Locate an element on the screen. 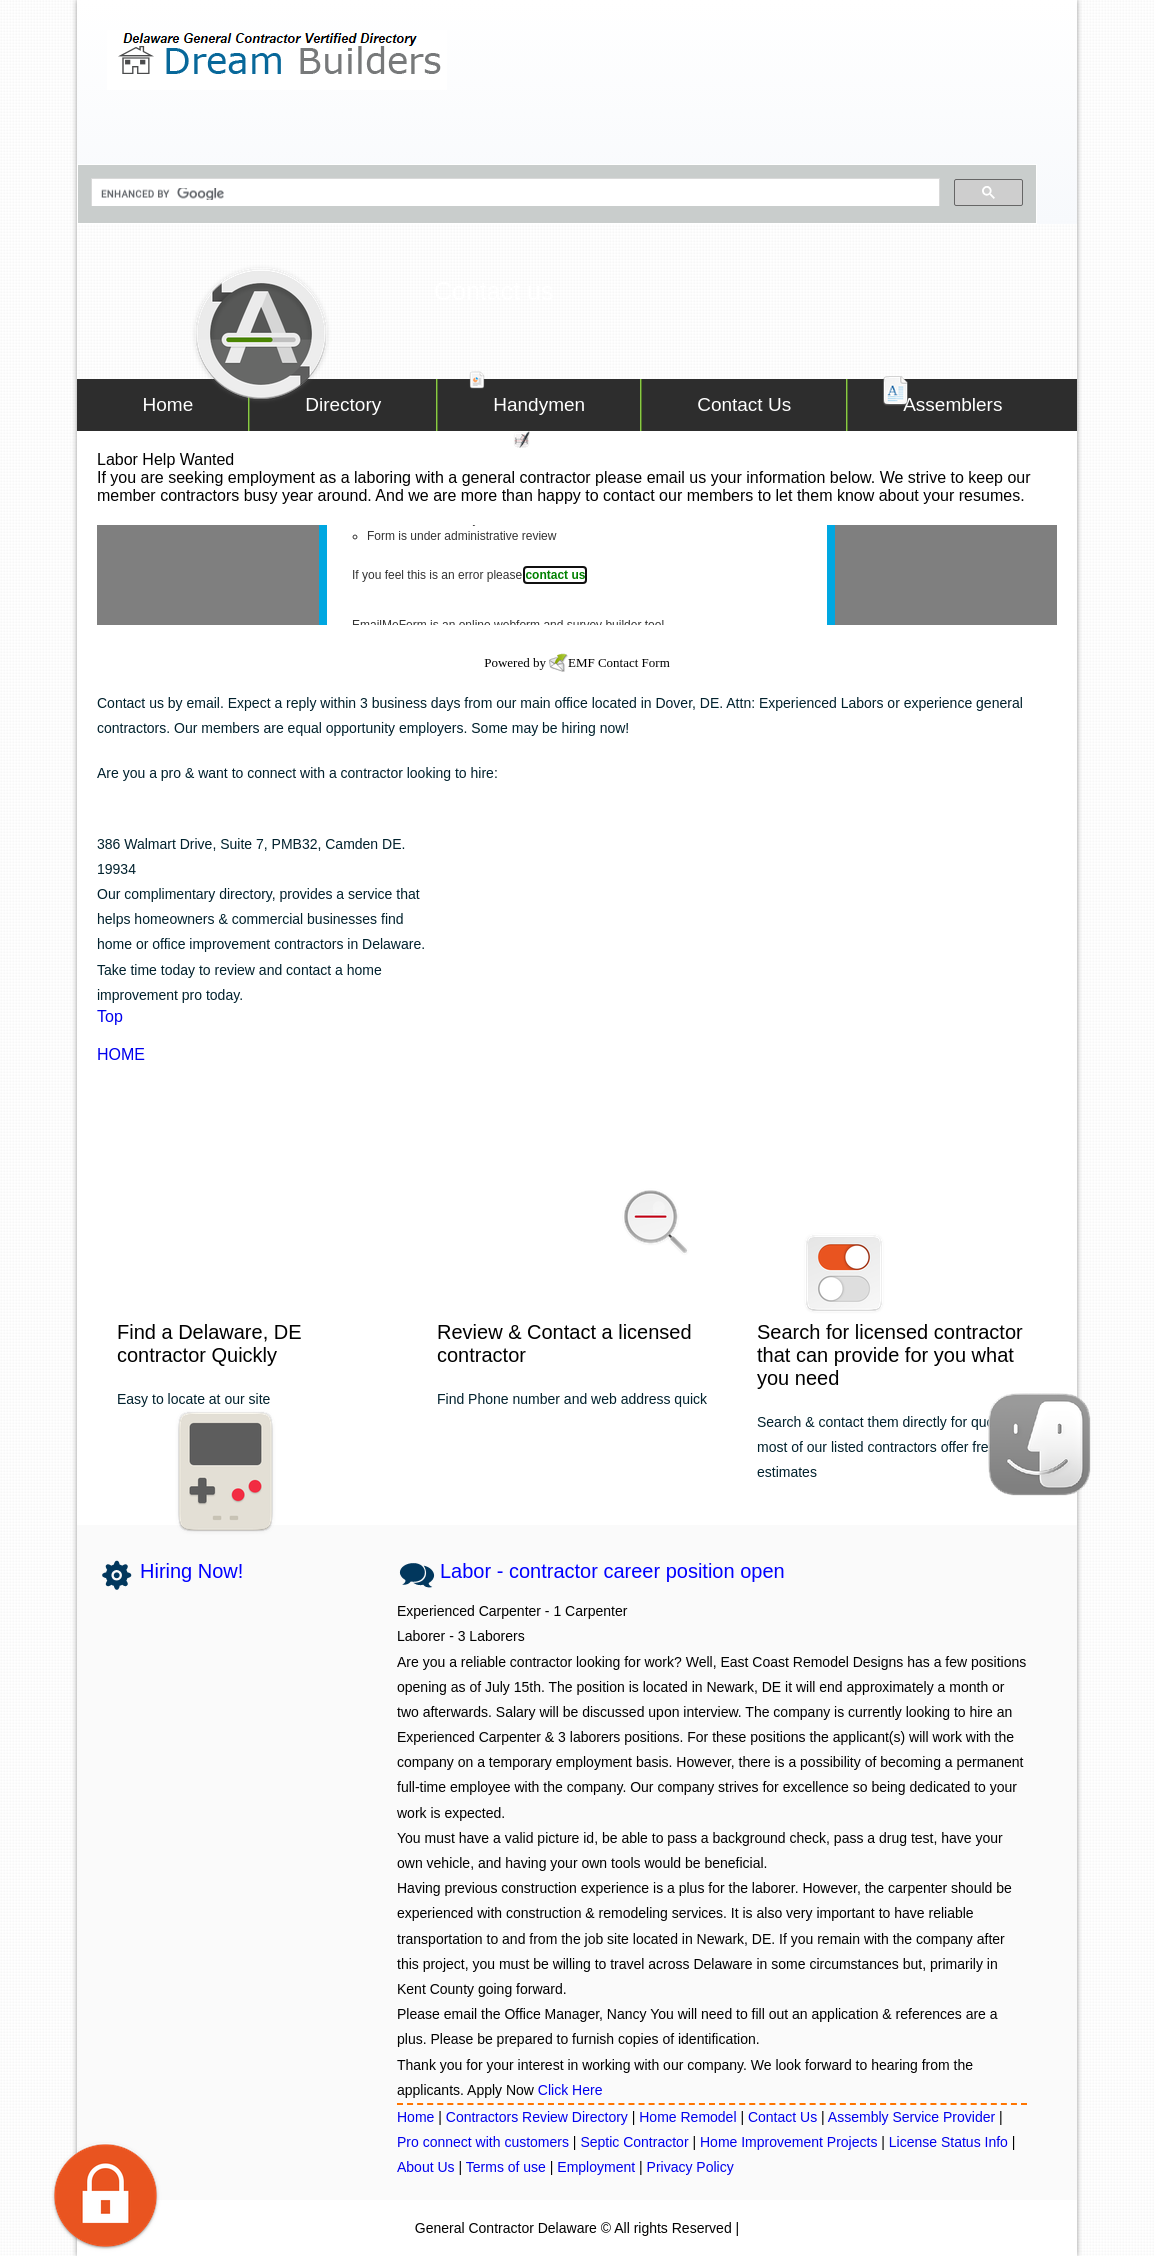 Image resolution: width=1154 pixels, height=2256 pixels. access screen lock or security settings is located at coordinates (105, 2195).